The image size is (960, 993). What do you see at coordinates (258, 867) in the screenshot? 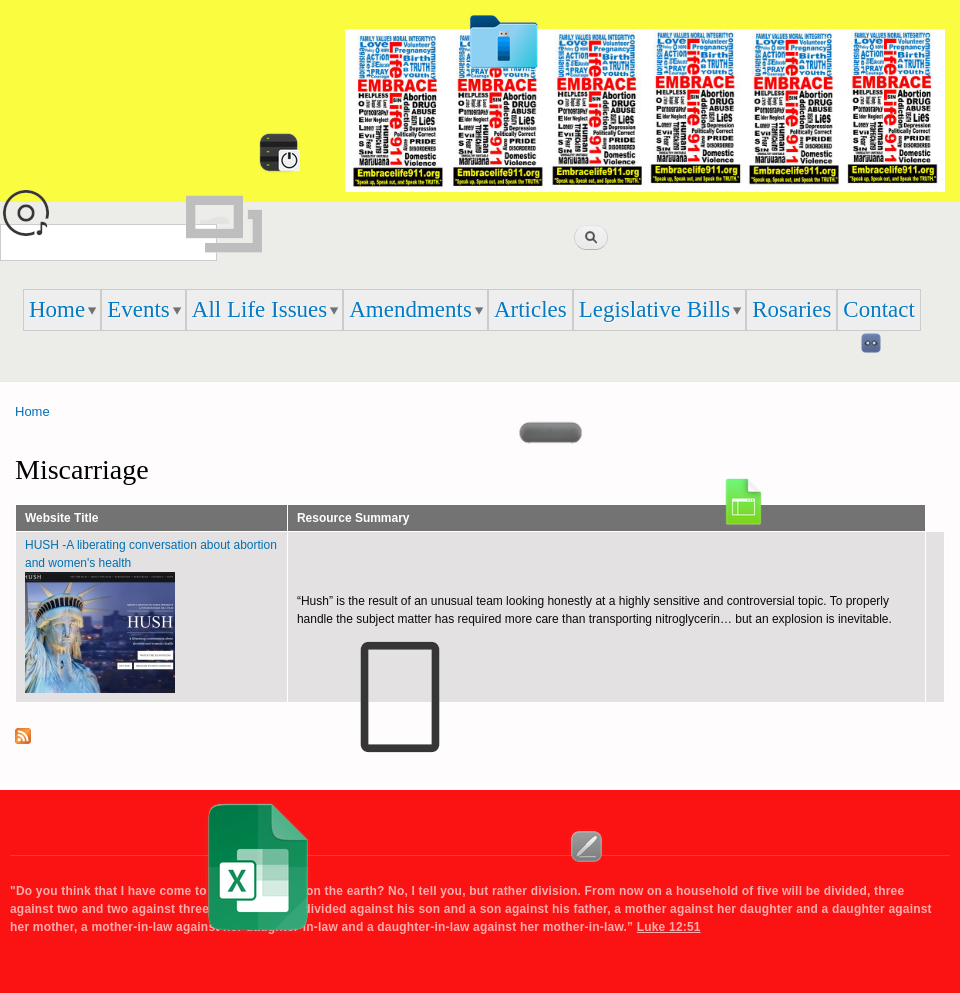
I see `open microsoft excel spreadsheet file` at bounding box center [258, 867].